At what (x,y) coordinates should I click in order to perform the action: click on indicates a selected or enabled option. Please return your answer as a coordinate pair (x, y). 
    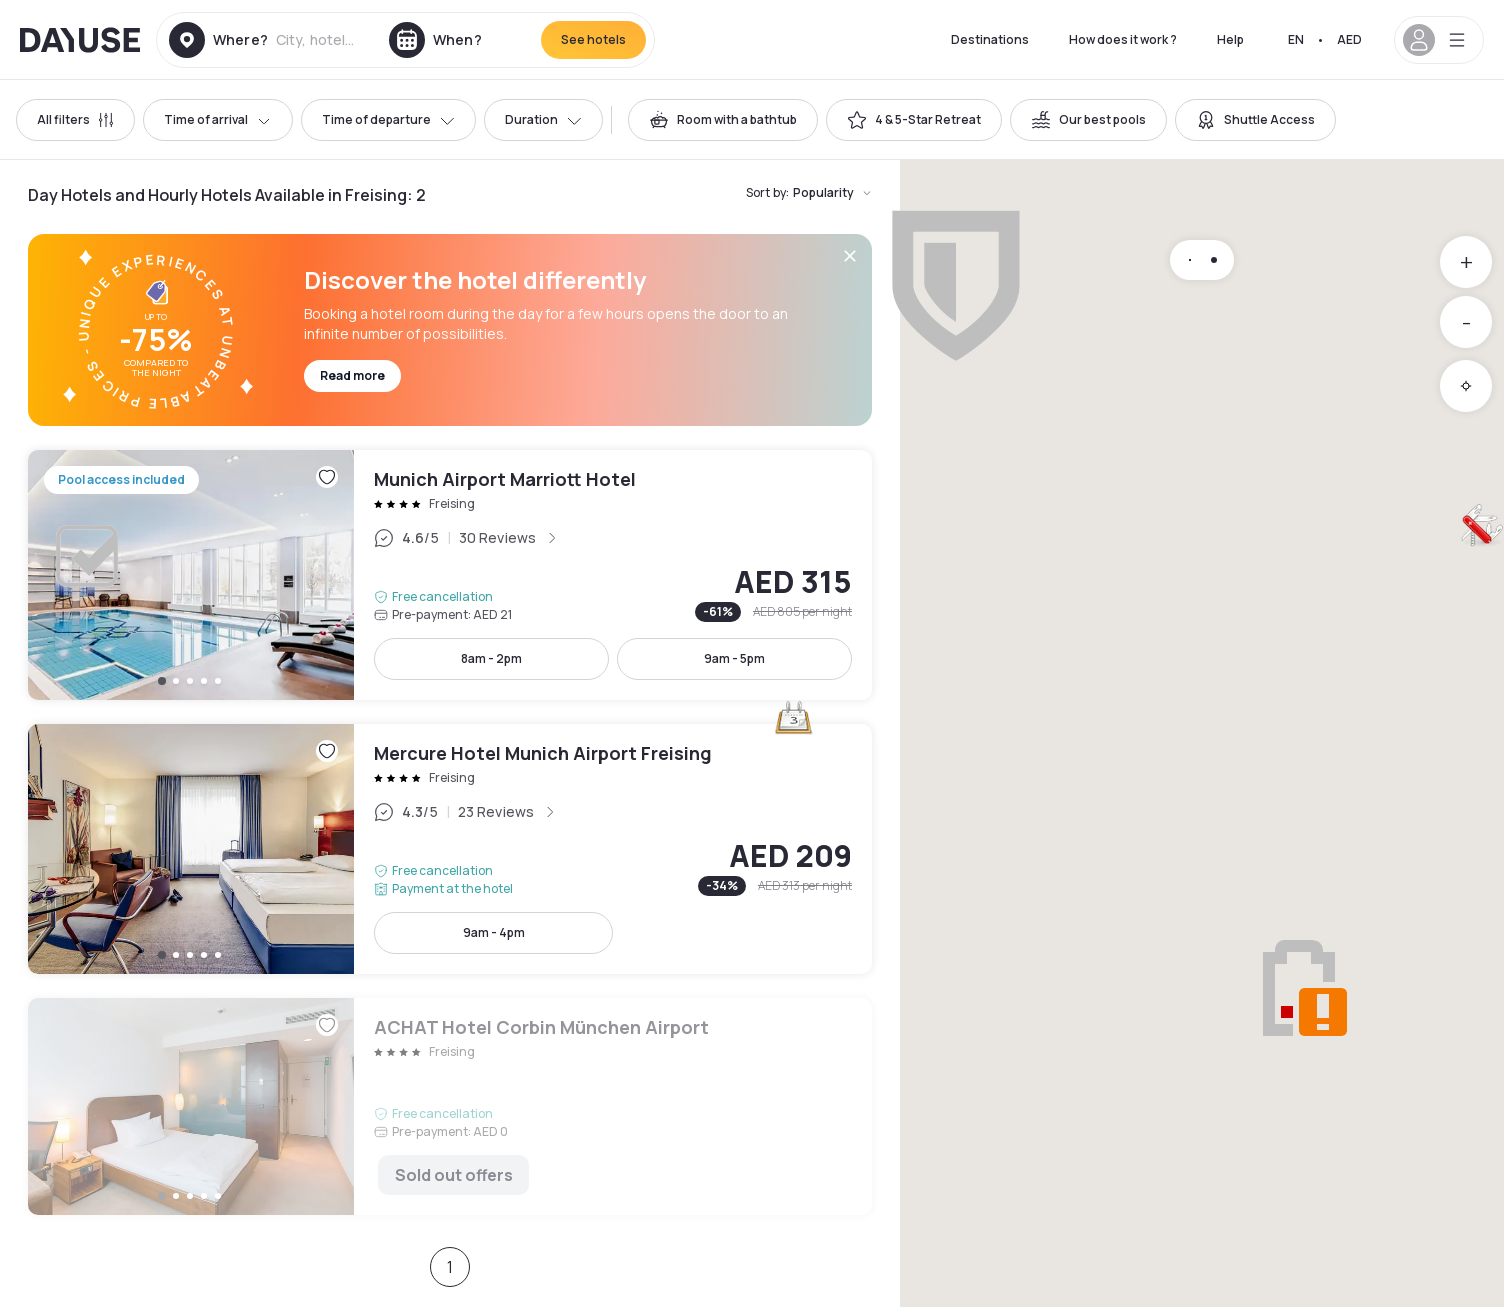
    Looking at the image, I should click on (87, 556).